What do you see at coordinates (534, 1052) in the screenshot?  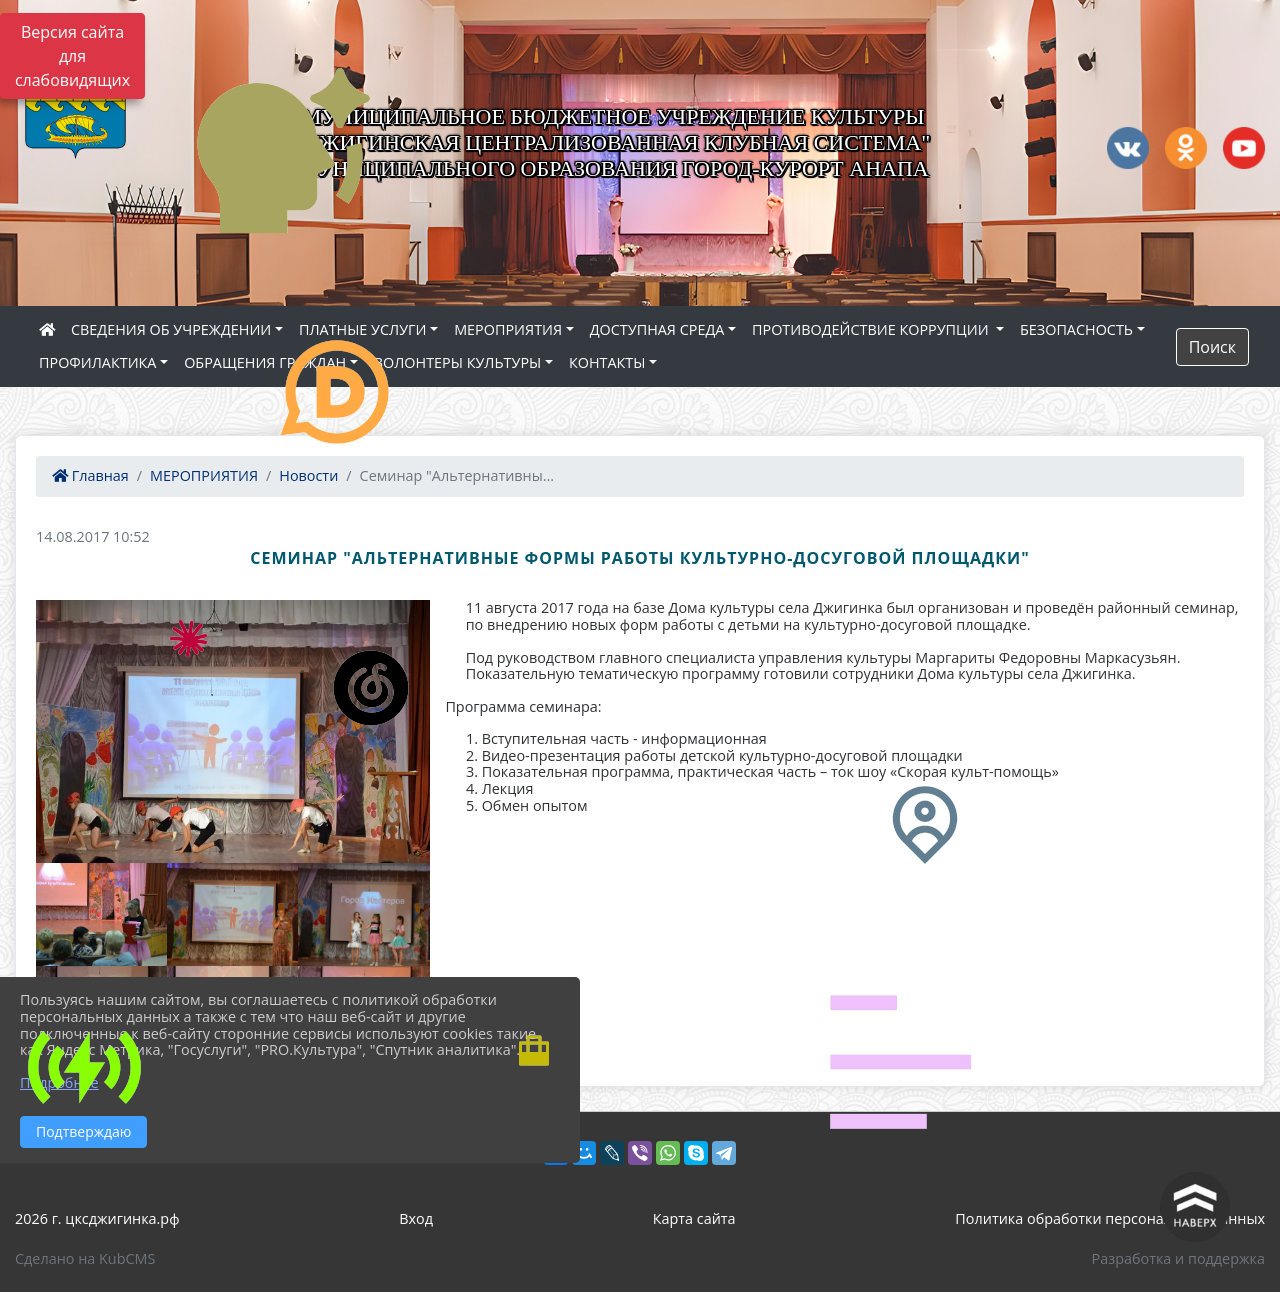 I see `access work or business documents` at bounding box center [534, 1052].